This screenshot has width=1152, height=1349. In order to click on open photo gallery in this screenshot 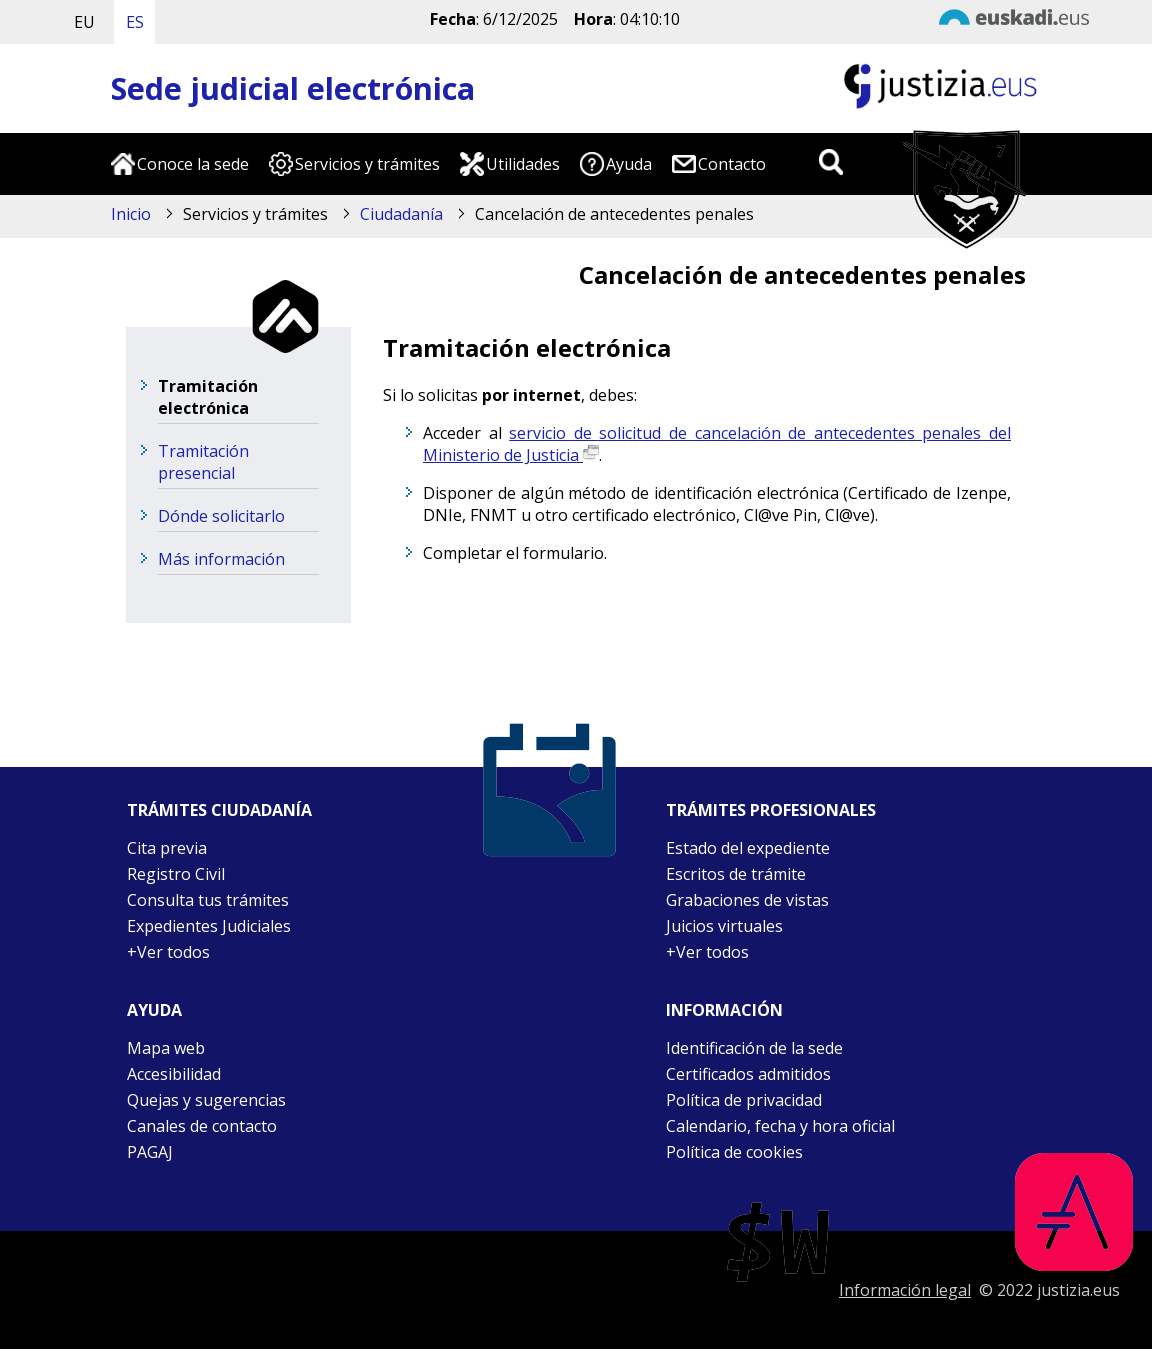, I will do `click(549, 796)`.